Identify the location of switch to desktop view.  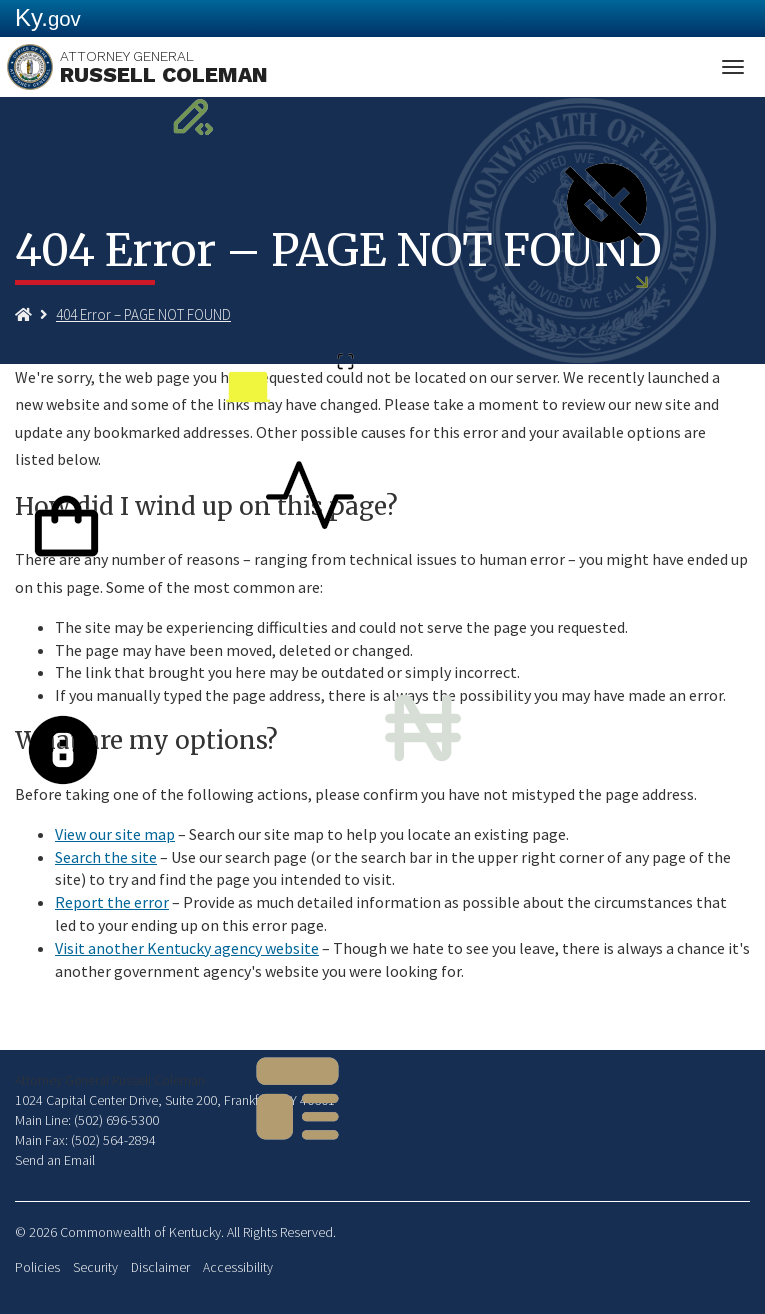
(248, 387).